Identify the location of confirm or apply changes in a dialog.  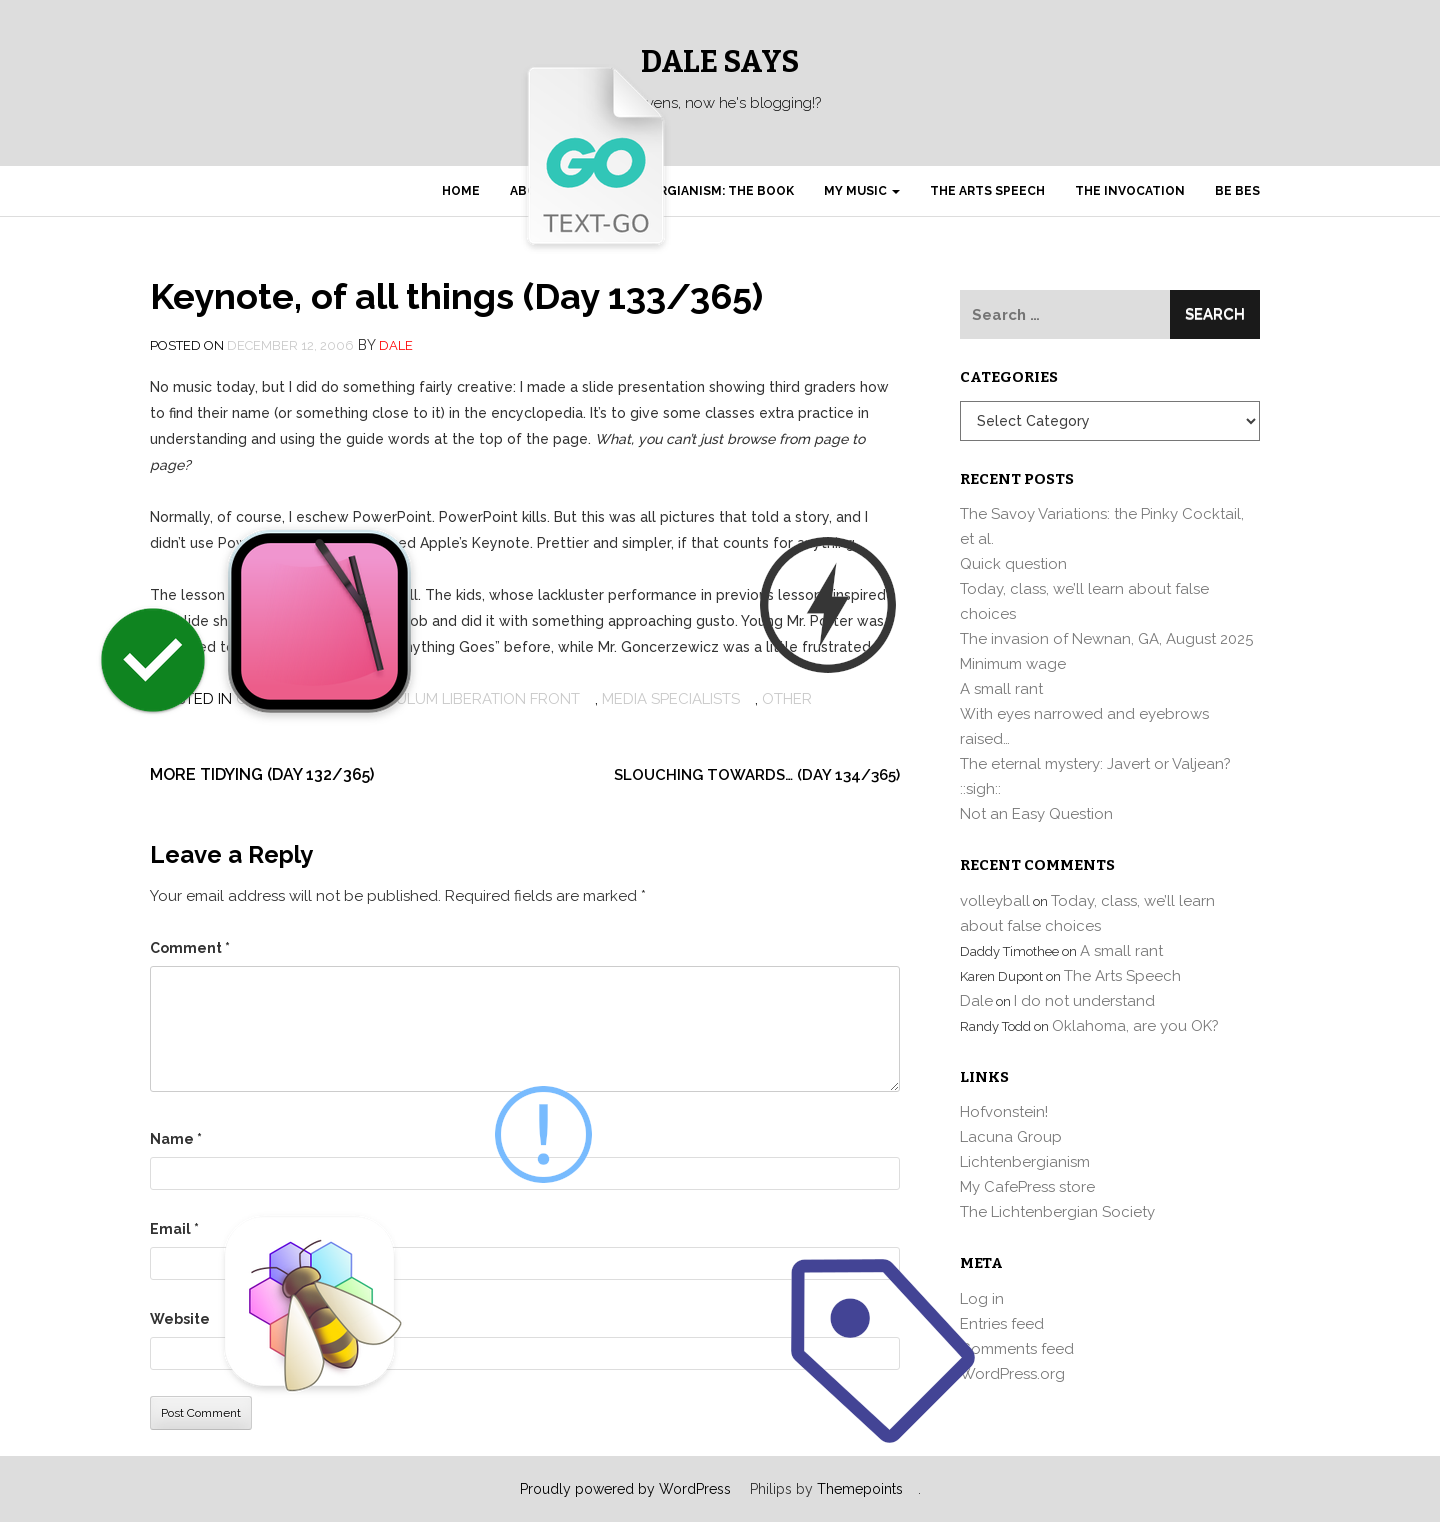
(153, 660).